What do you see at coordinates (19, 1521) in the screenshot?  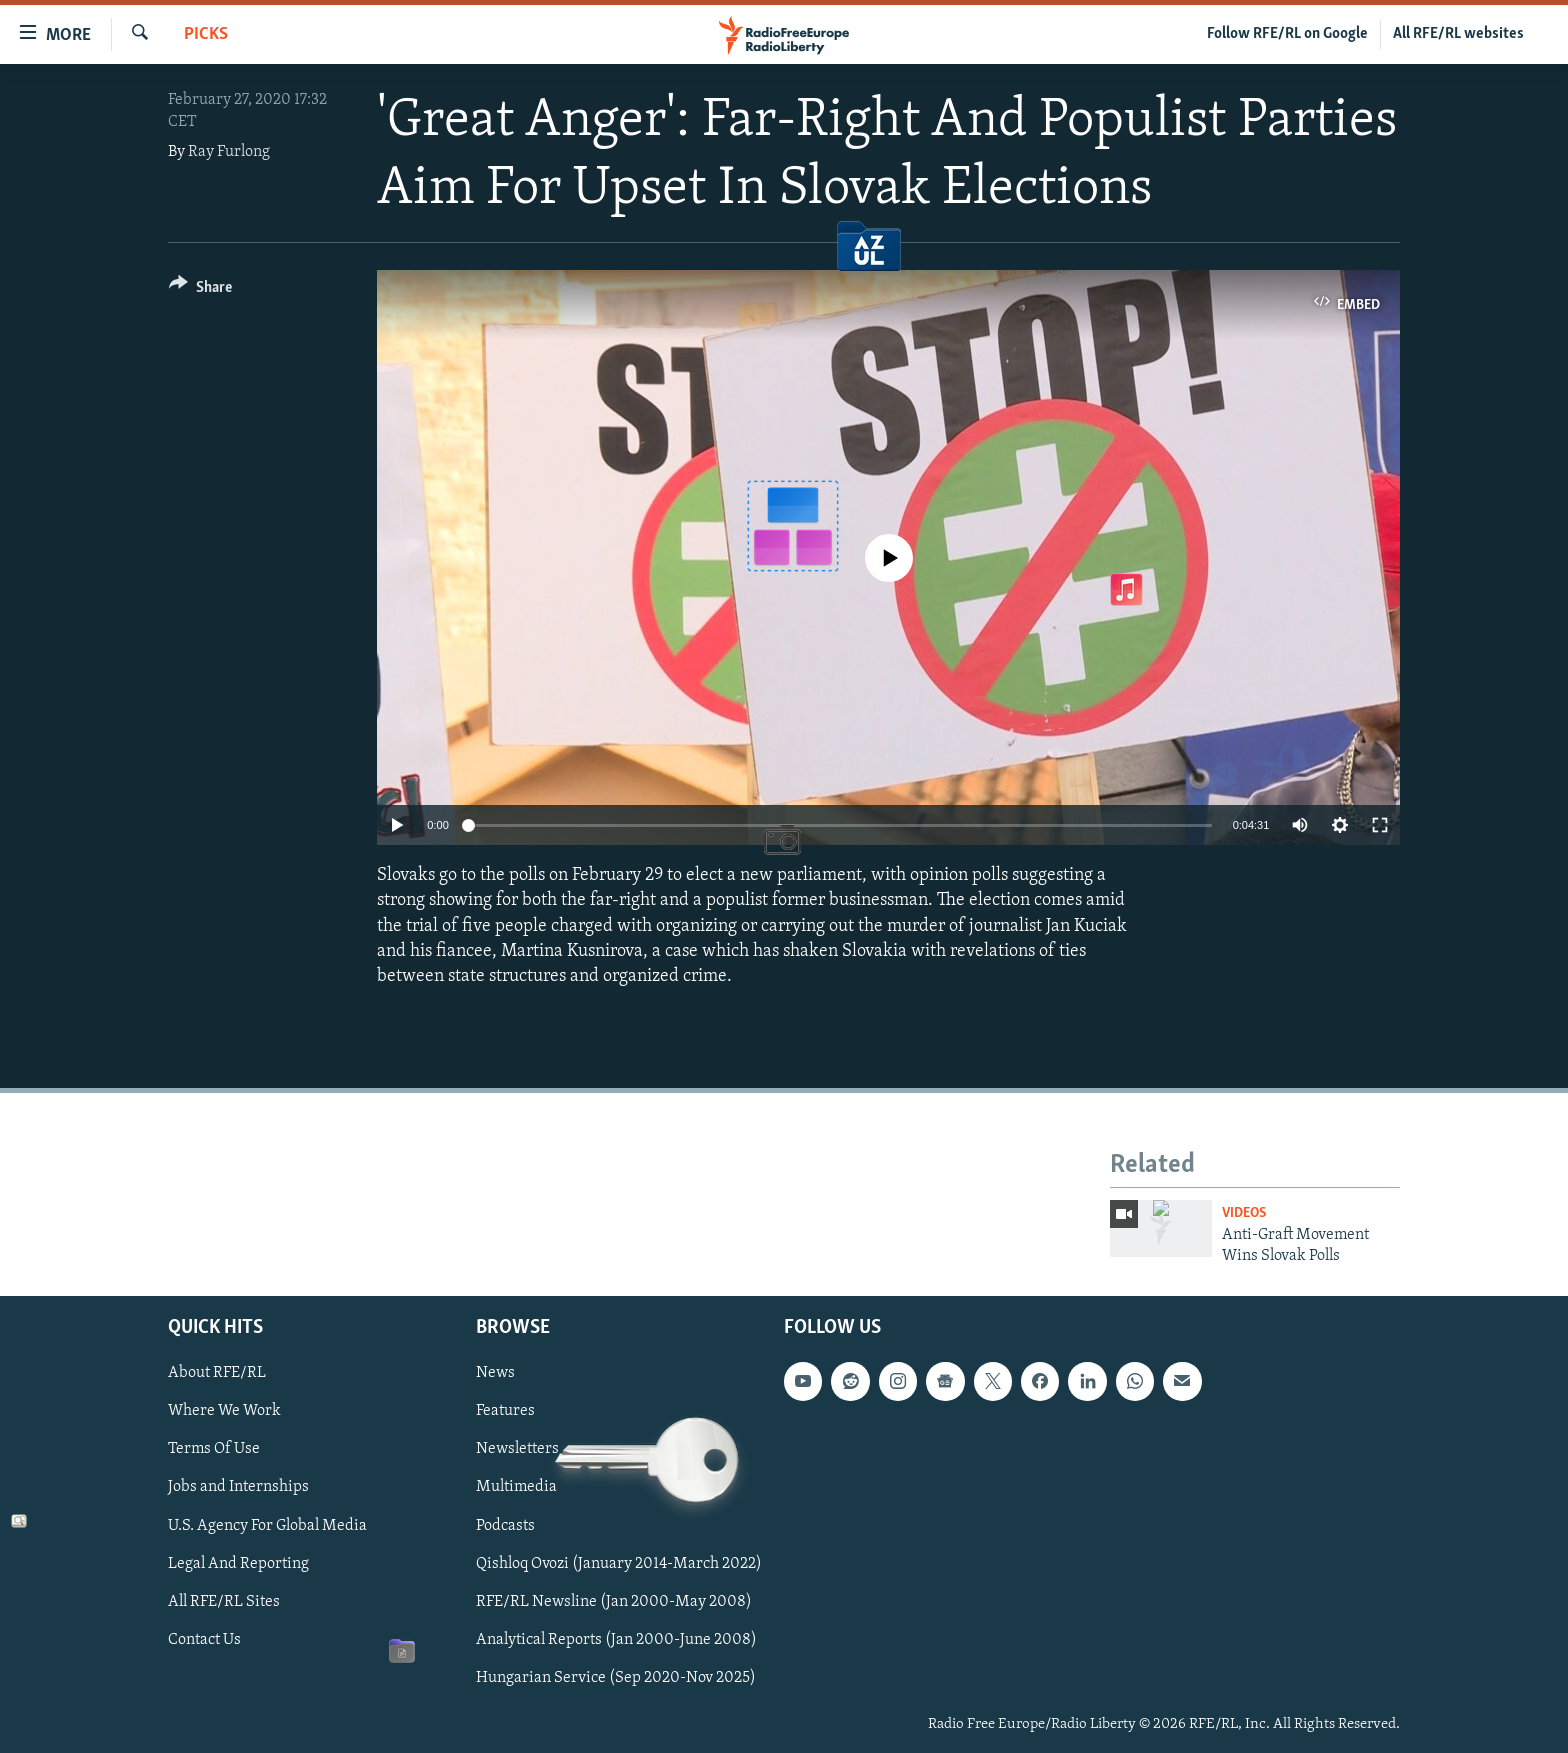 I see `open the photo viewer application` at bounding box center [19, 1521].